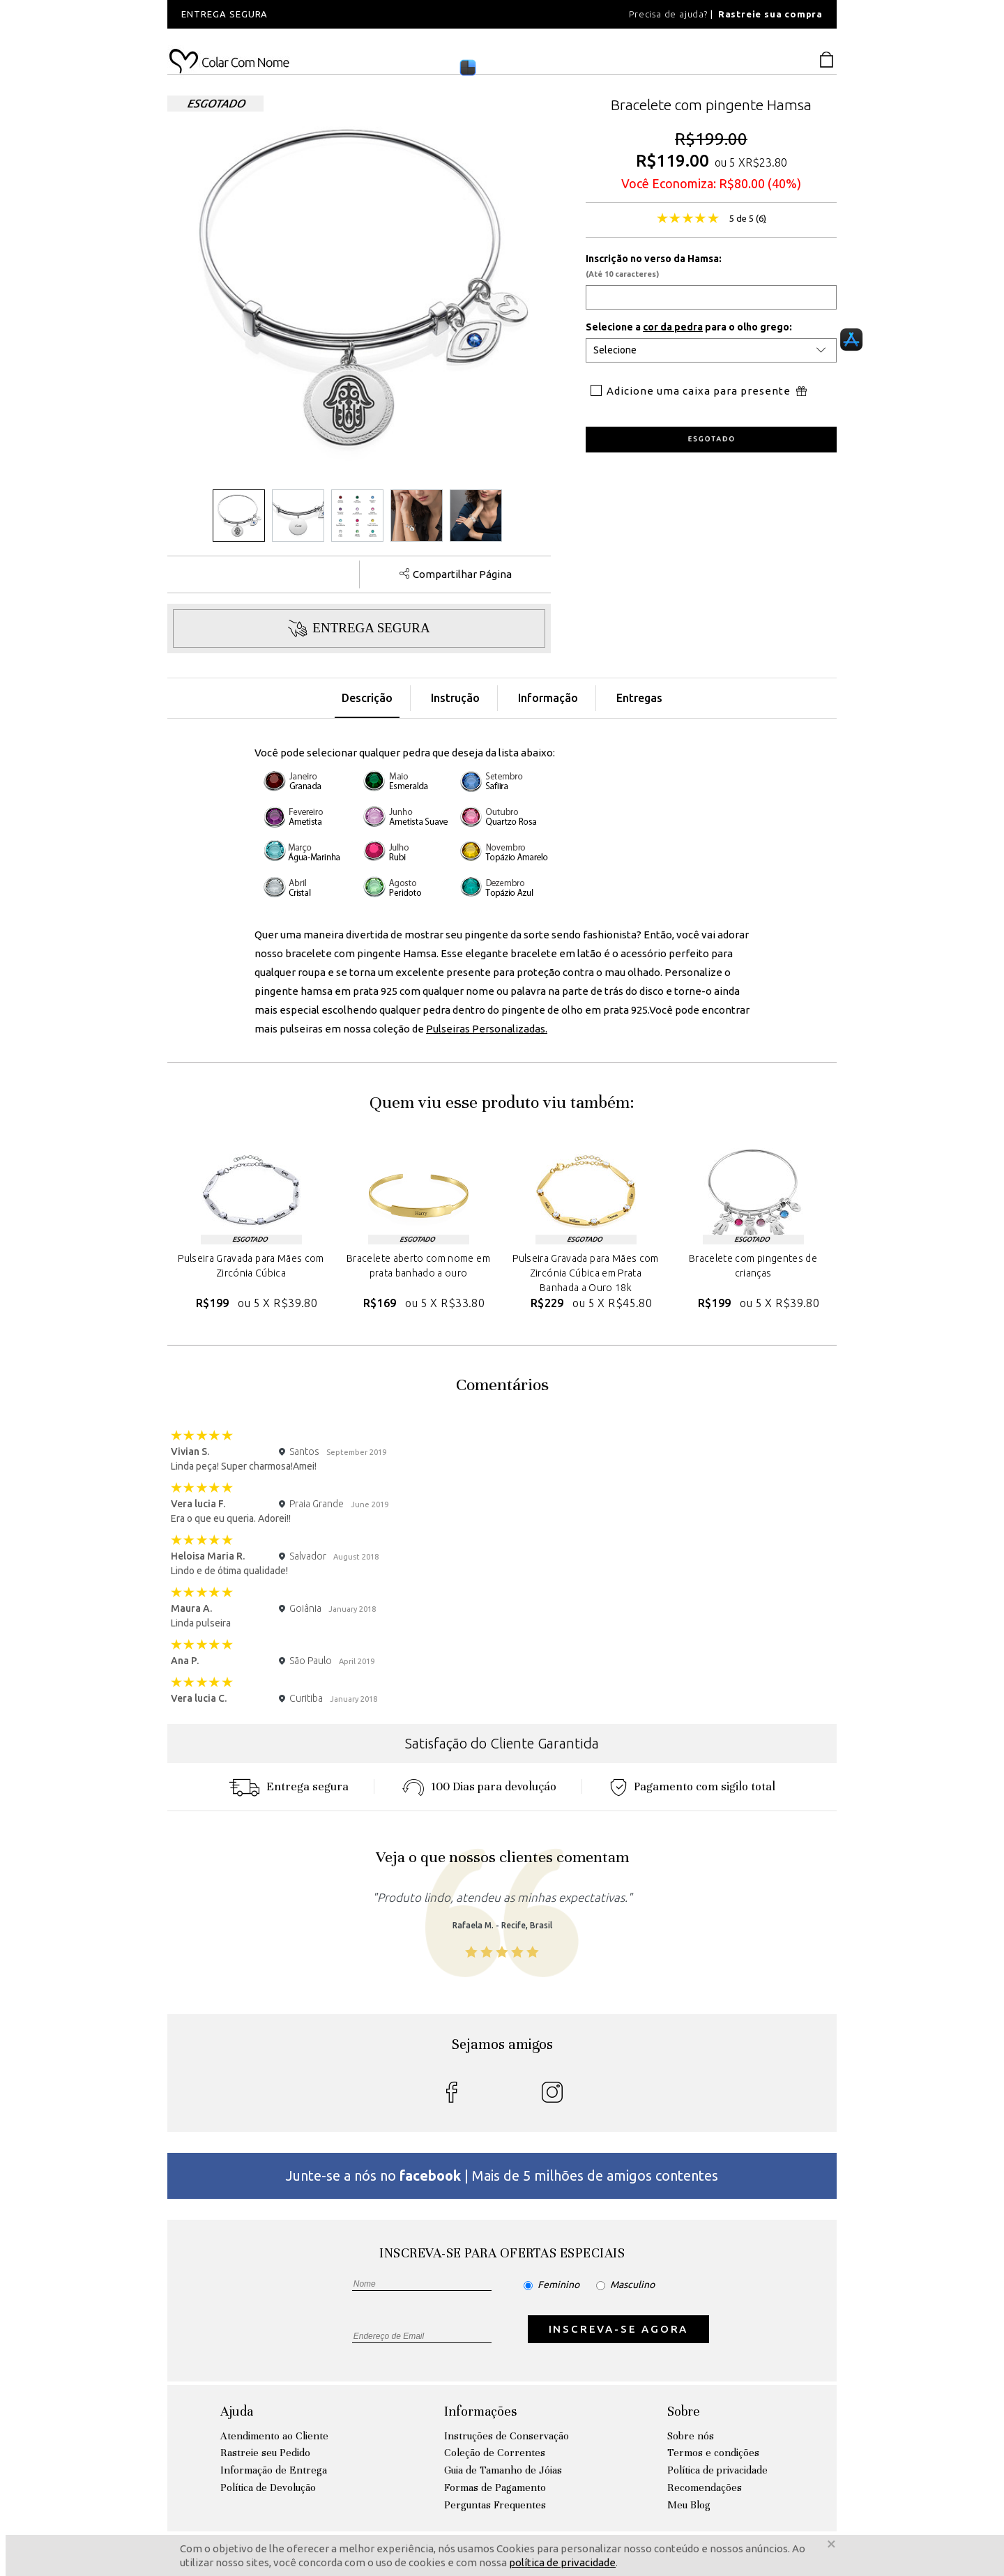 The image size is (1004, 2576). I want to click on switch to workspace in the top-right position, so click(468, 68).